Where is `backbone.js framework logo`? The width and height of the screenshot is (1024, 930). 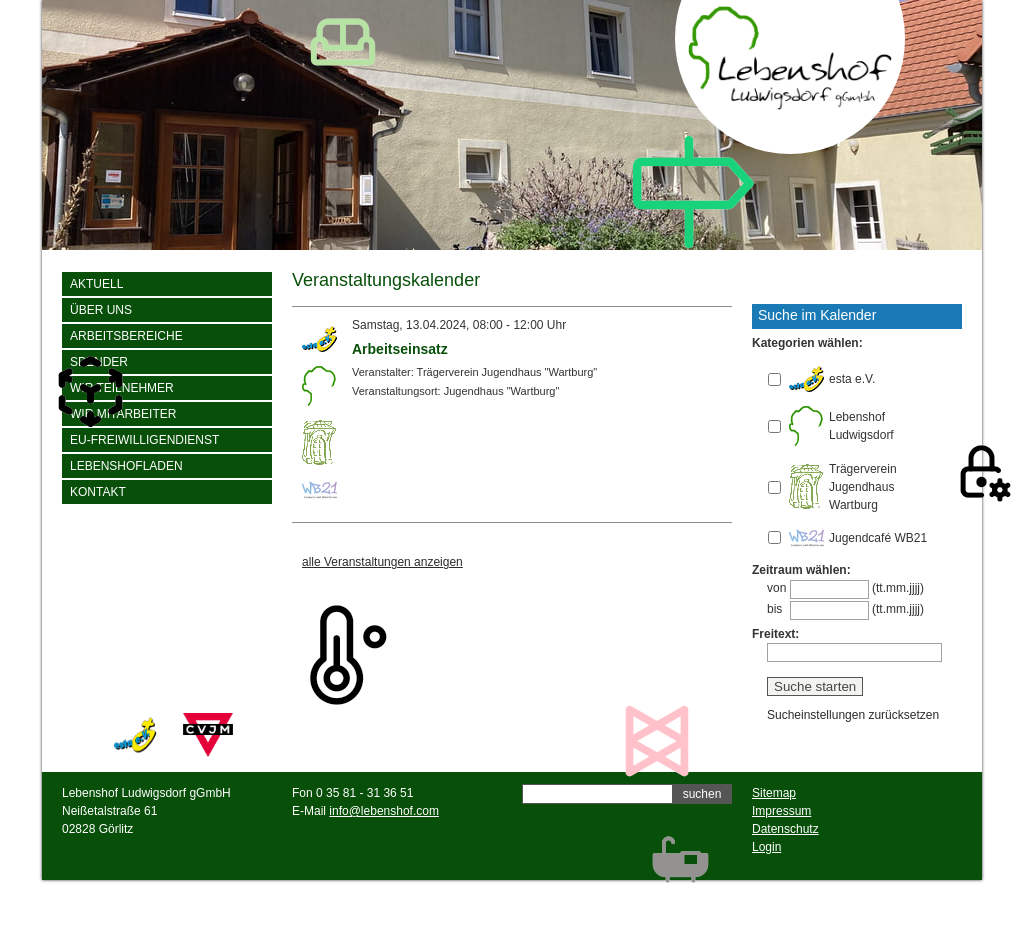 backbone.js framework logo is located at coordinates (657, 741).